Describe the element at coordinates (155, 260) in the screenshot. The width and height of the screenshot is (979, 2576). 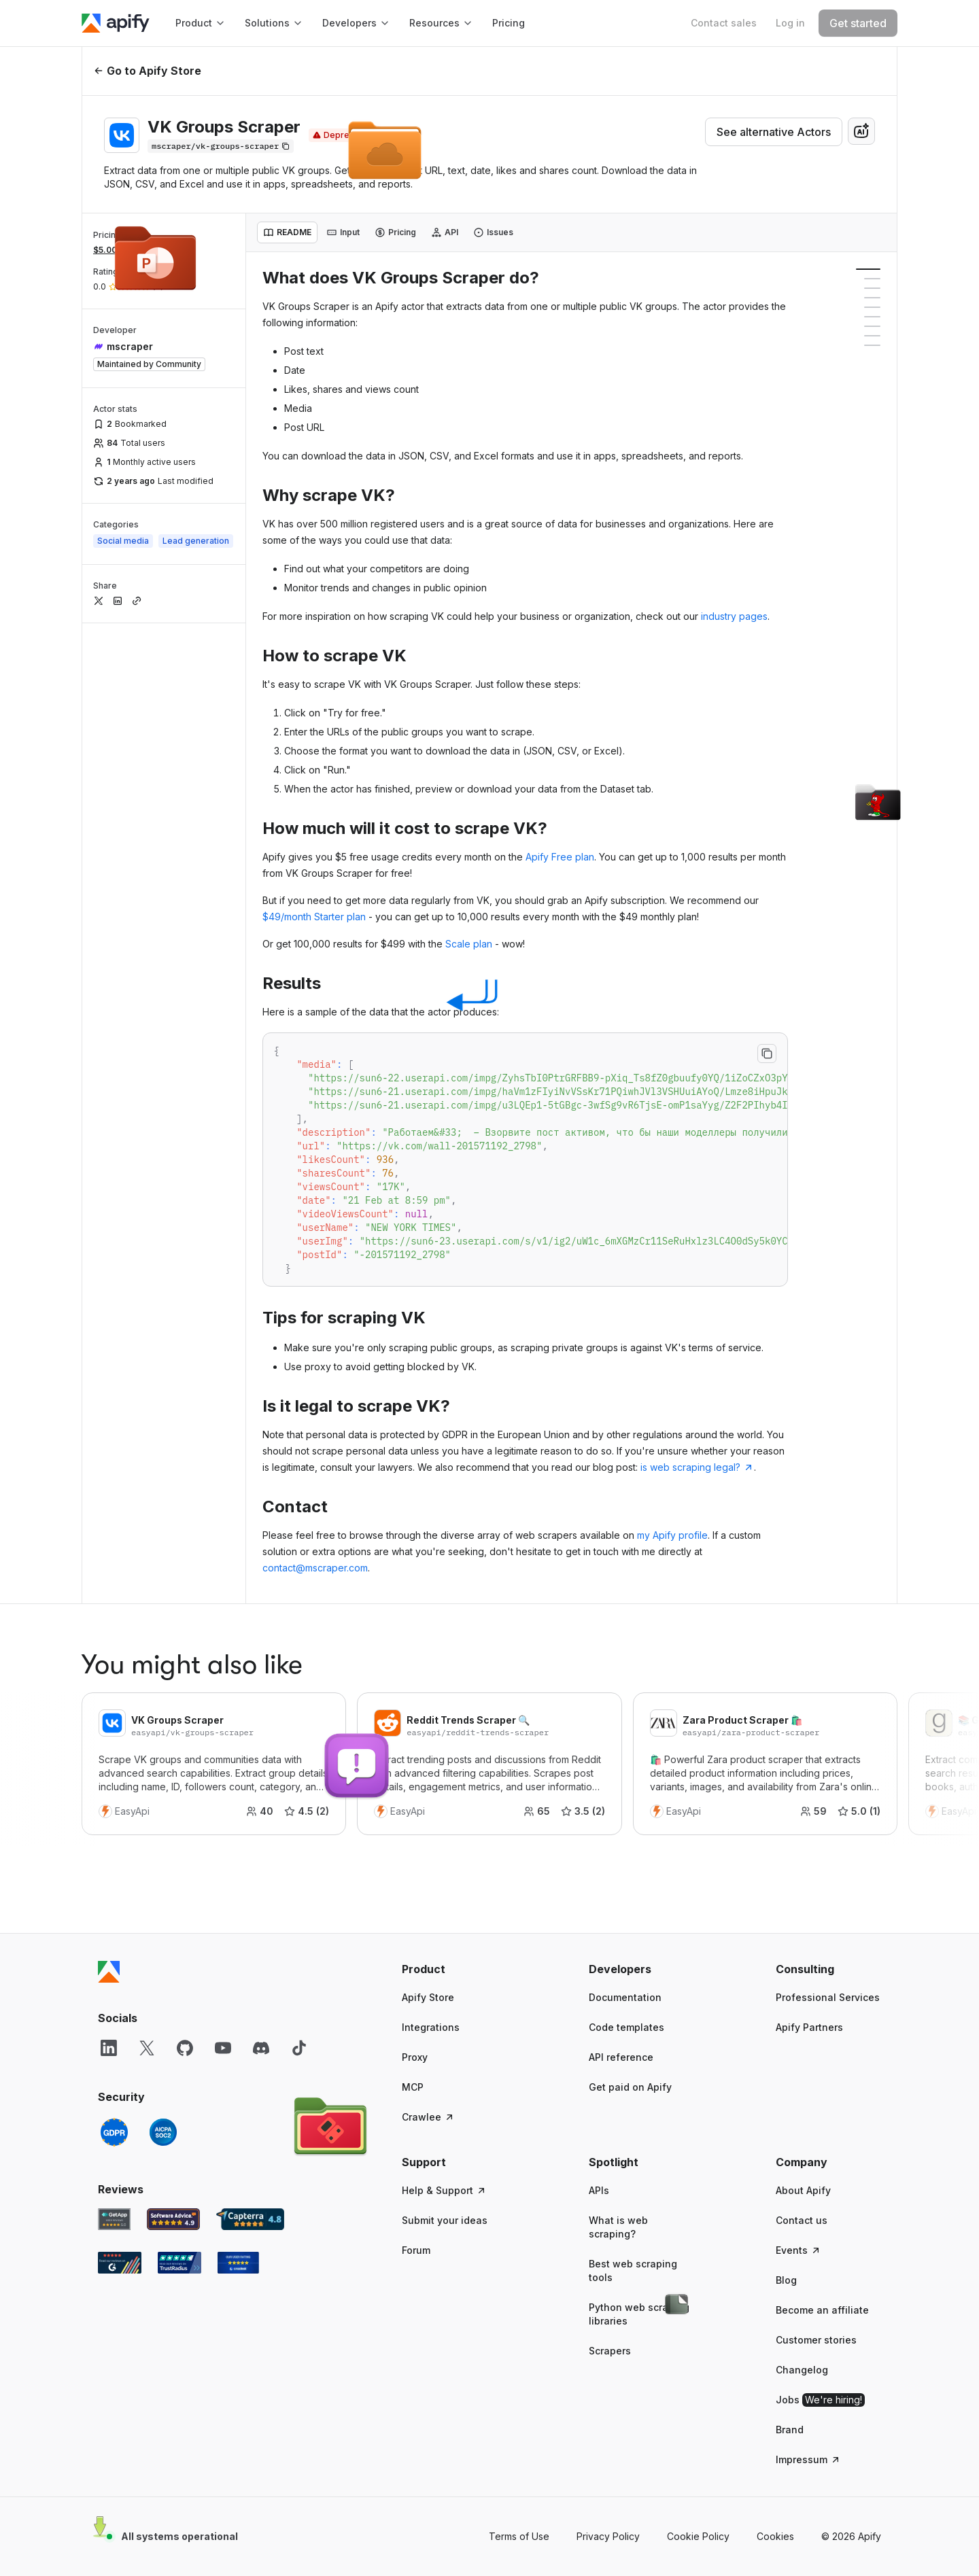
I see `open folder containing PowerPoint presentations` at that location.